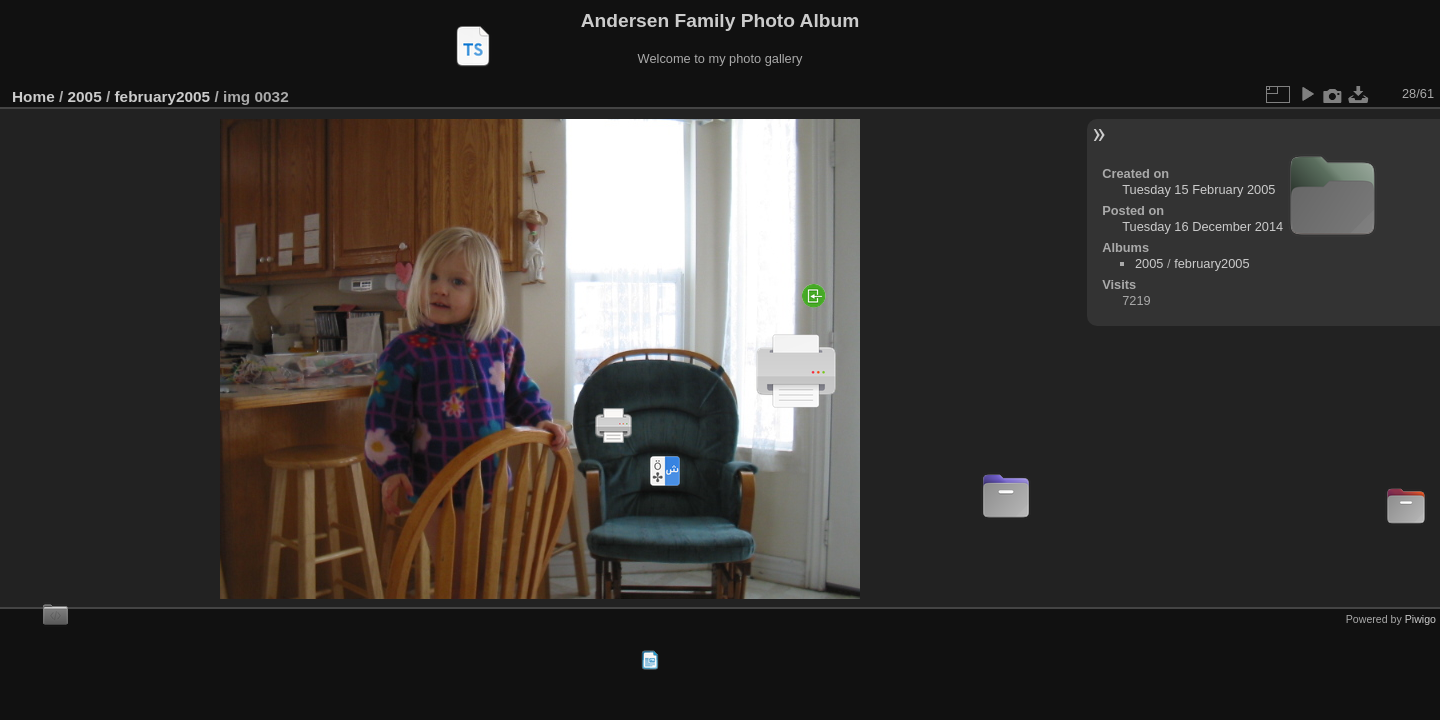 The height and width of the screenshot is (720, 1440). What do you see at coordinates (665, 471) in the screenshot?
I see `open the character map application` at bounding box center [665, 471].